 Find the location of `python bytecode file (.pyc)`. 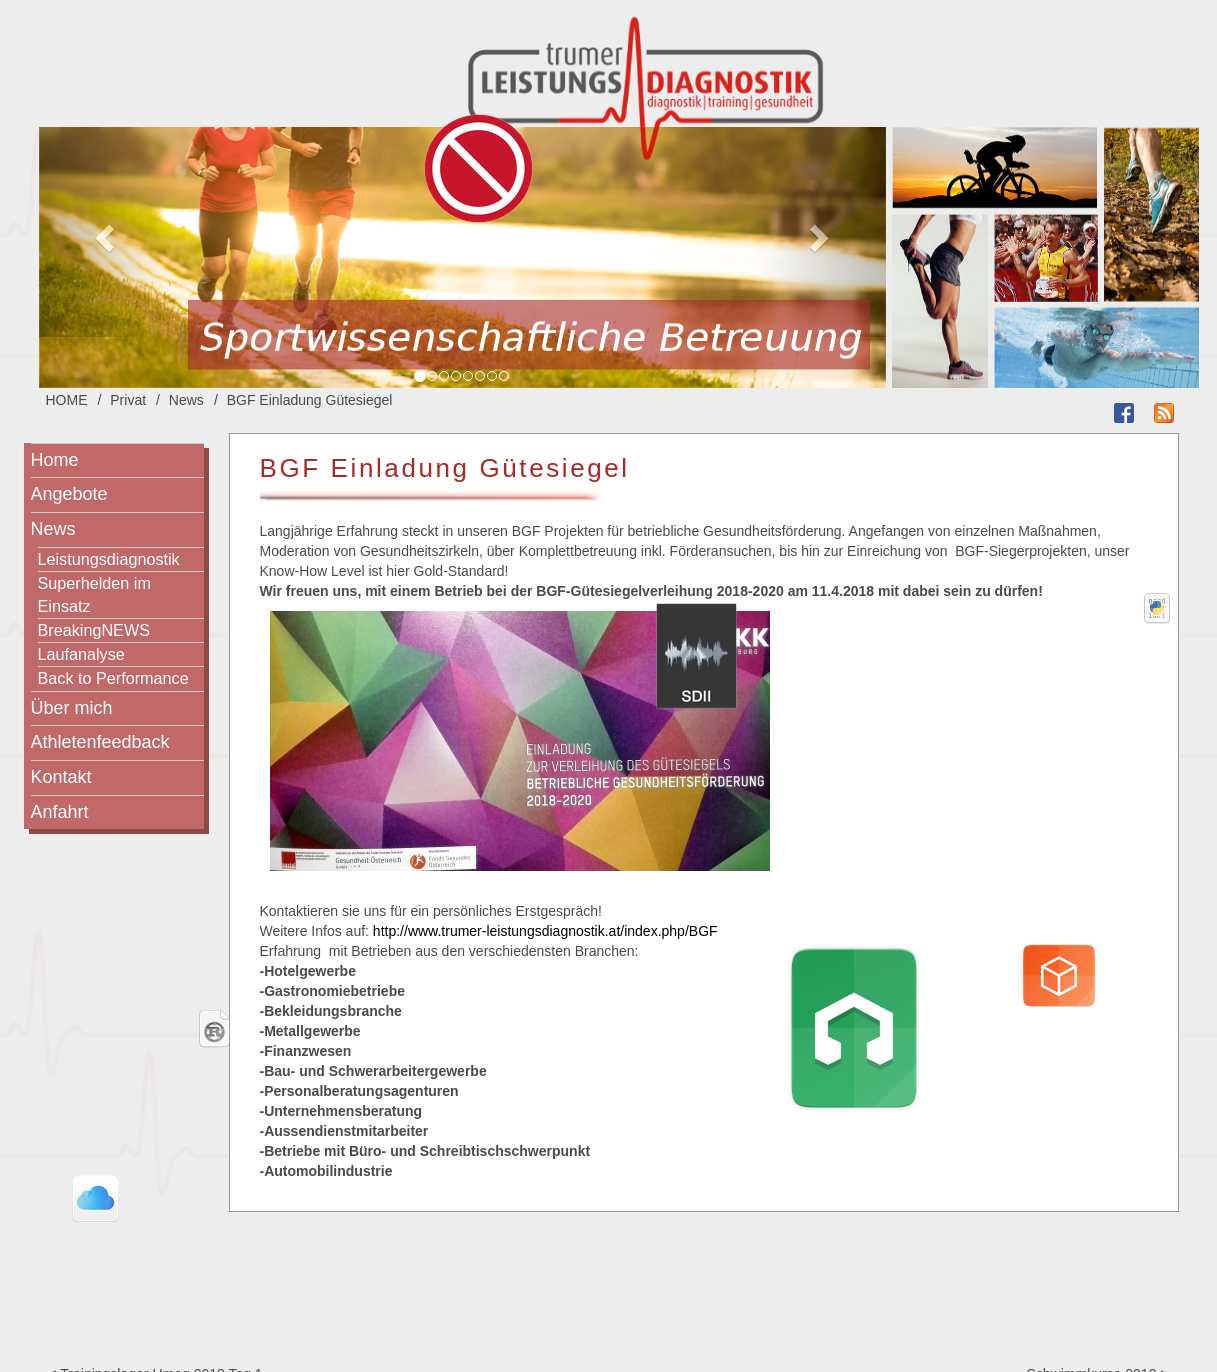

python bytecode file (.pyc) is located at coordinates (1157, 608).